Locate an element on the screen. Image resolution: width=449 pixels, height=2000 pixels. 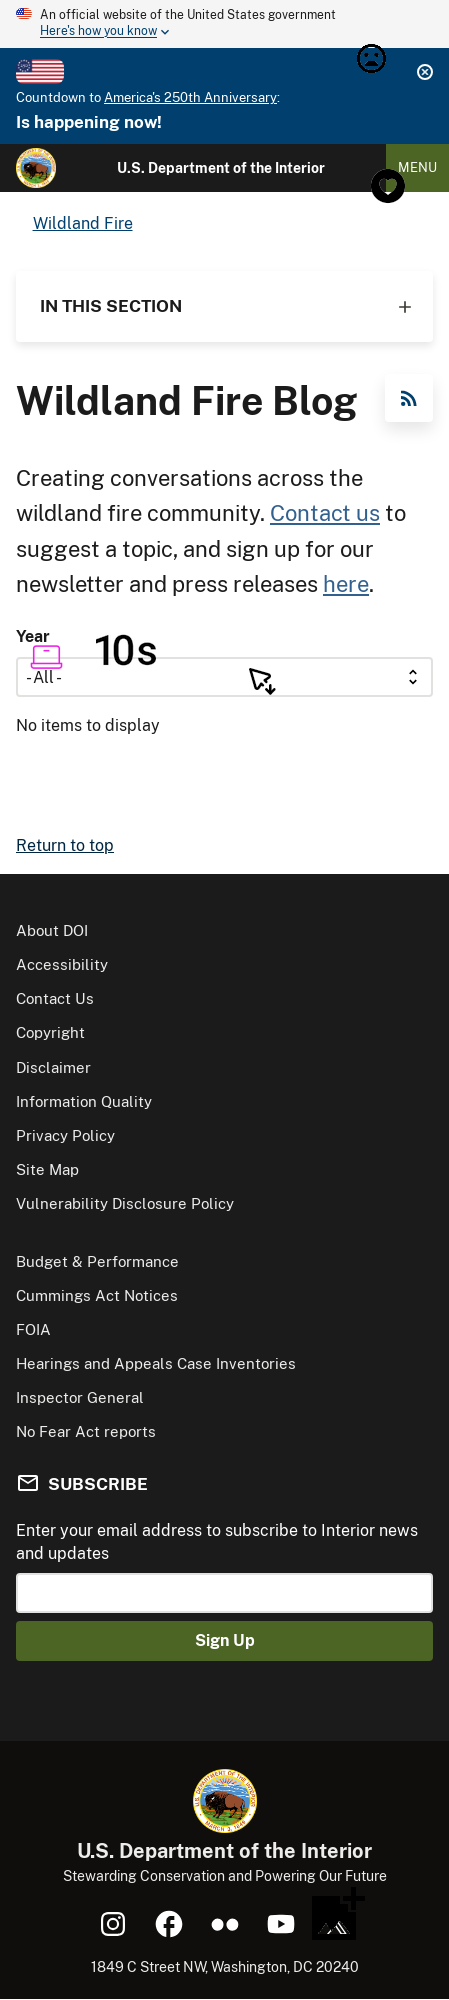
add a new photo to your gallery is located at coordinates (337, 1915).